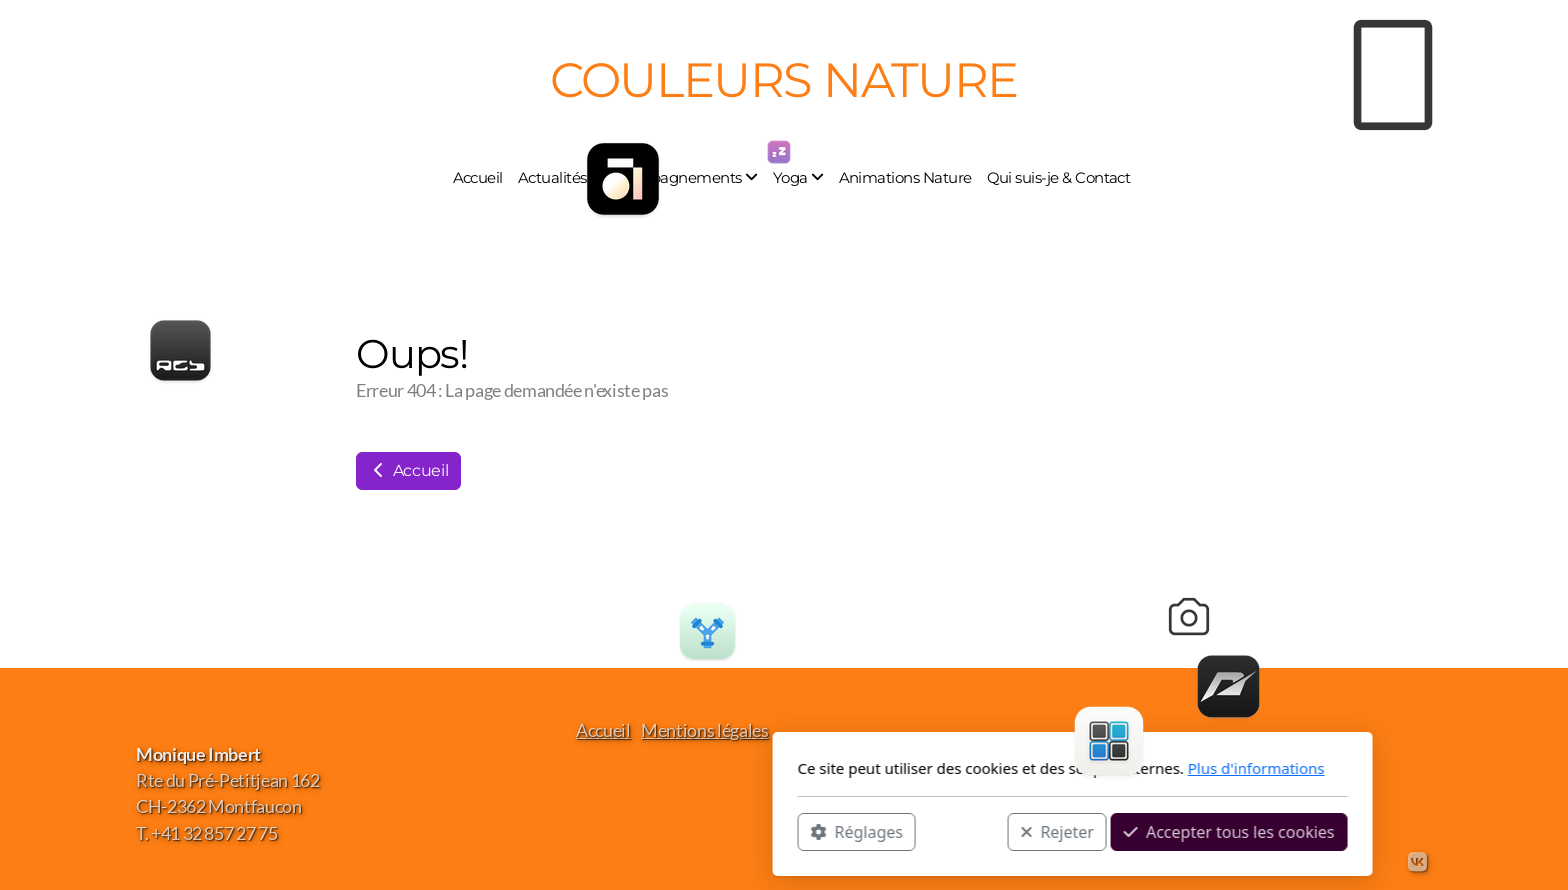 The width and height of the screenshot is (1568, 890). I want to click on indicates a tablet or touch-screen device, so click(1393, 75).